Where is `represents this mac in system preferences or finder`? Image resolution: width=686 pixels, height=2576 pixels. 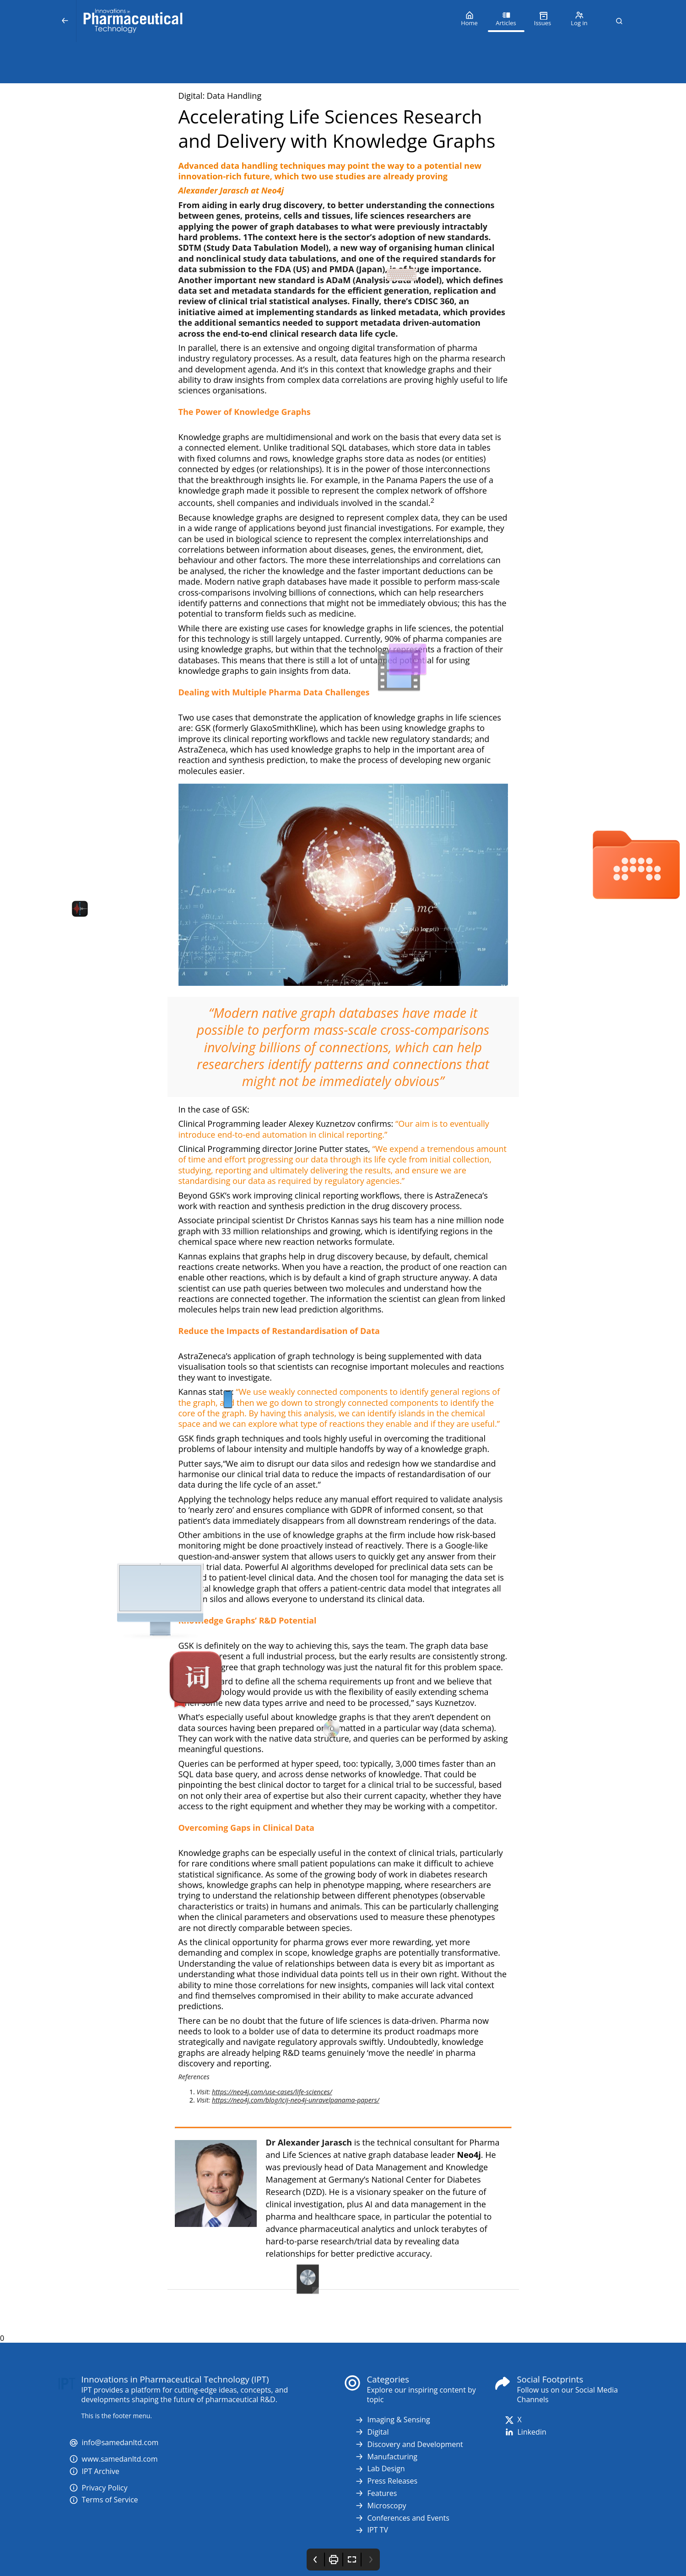
represents this mac in system preferences or finder is located at coordinates (160, 1598).